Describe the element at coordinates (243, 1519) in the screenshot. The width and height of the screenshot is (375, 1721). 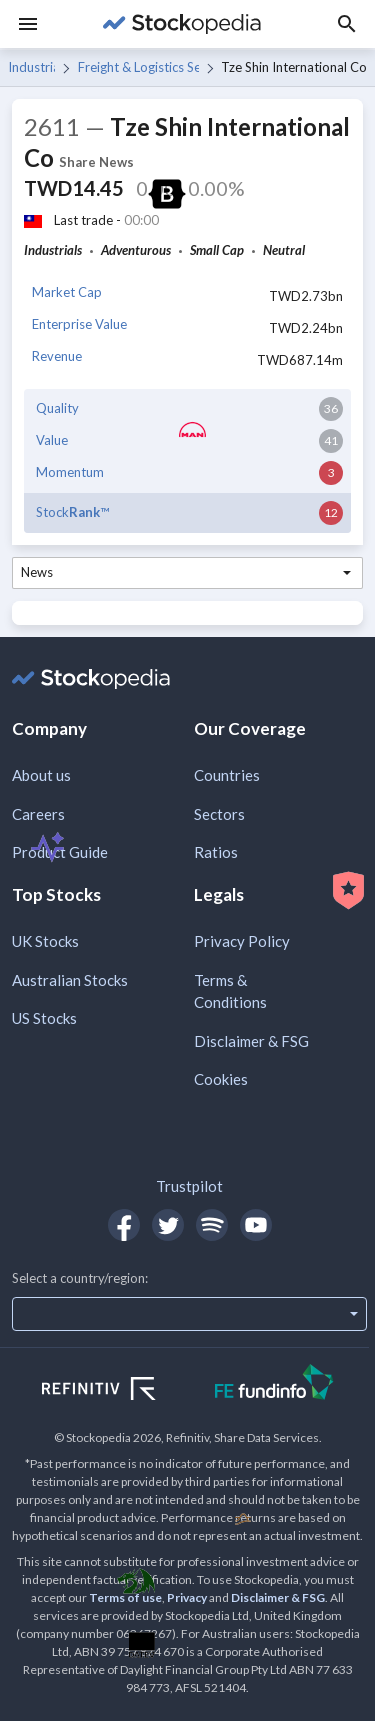
I see `apache pulsar logo` at that location.